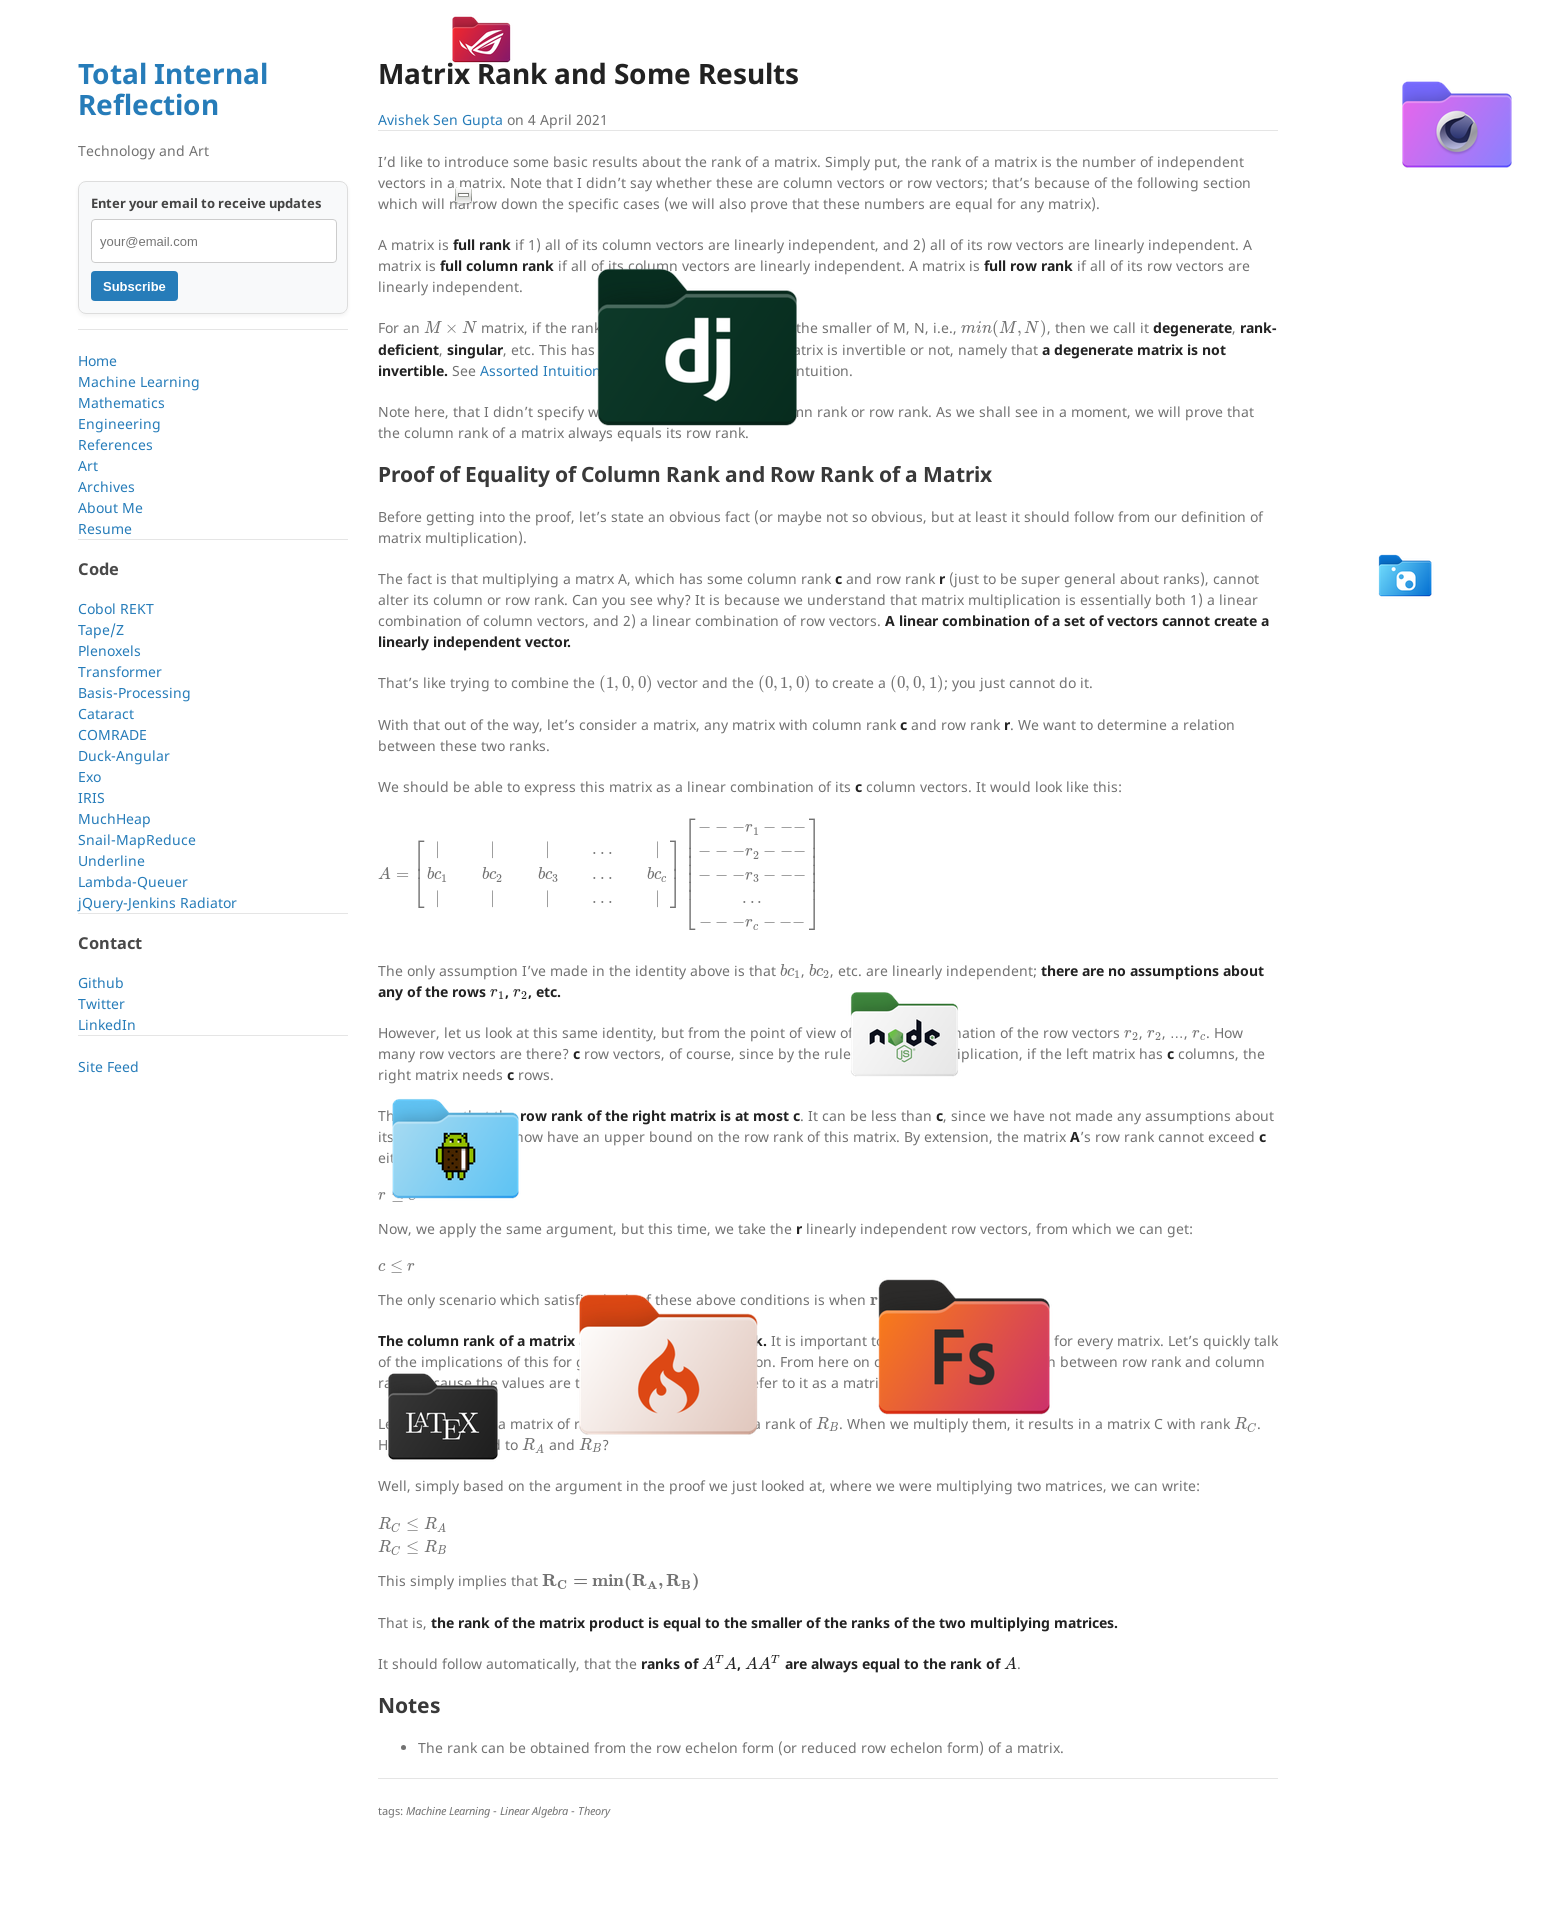 This screenshot has width=1568, height=1924. I want to click on open node.js project folder, so click(904, 1037).